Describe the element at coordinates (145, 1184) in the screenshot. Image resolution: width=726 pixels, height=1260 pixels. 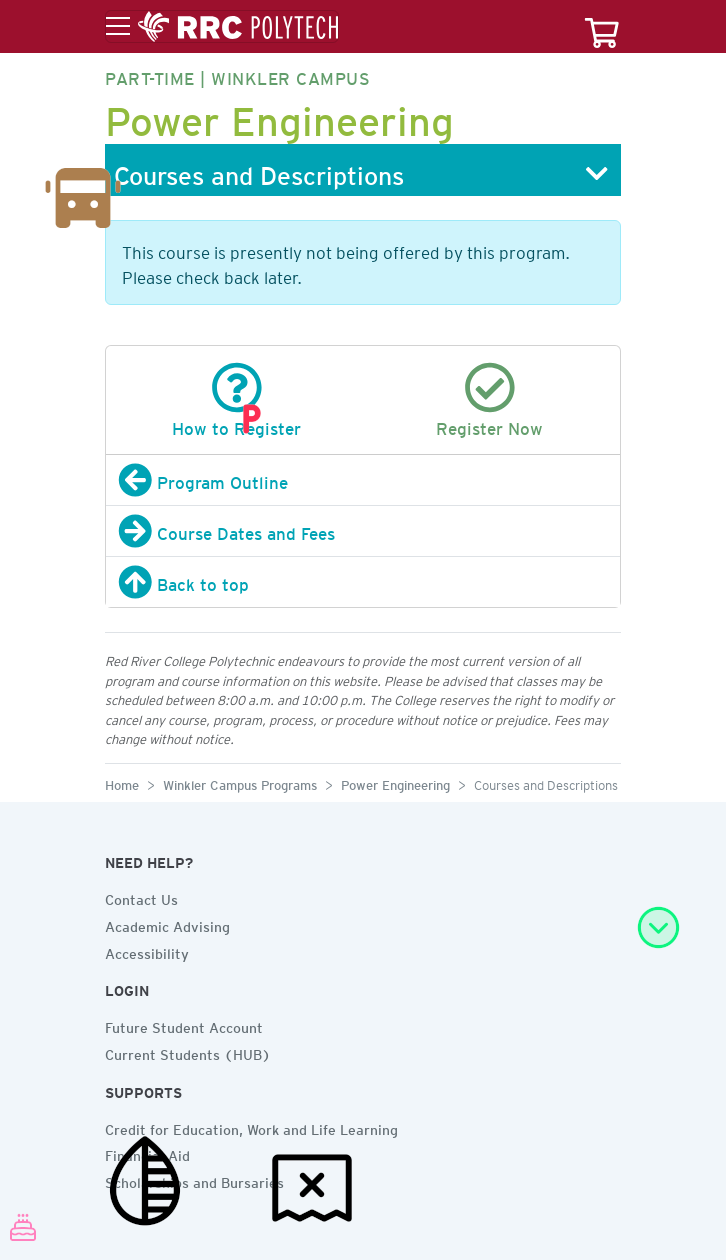
I see `adjust opacity or transparency level` at that location.